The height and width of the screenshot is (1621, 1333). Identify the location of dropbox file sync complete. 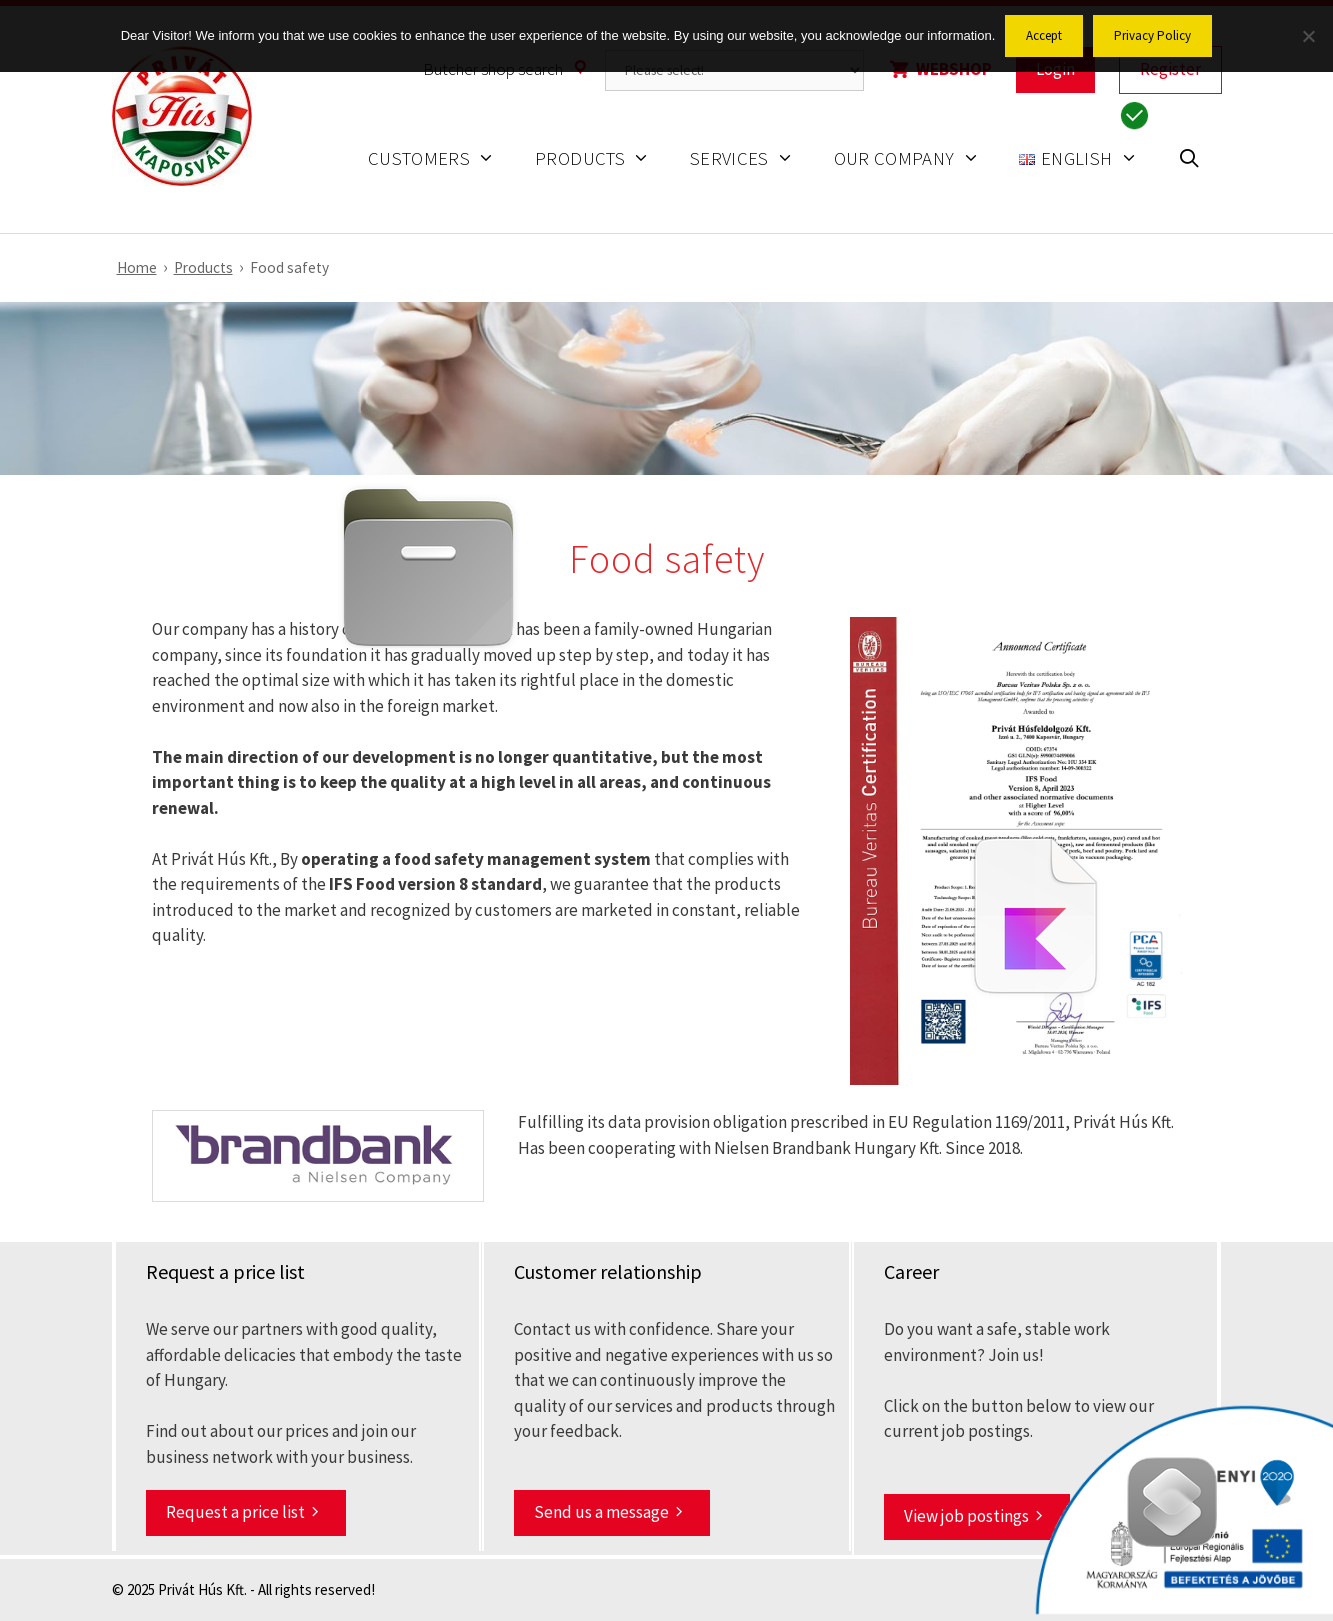
(1134, 115).